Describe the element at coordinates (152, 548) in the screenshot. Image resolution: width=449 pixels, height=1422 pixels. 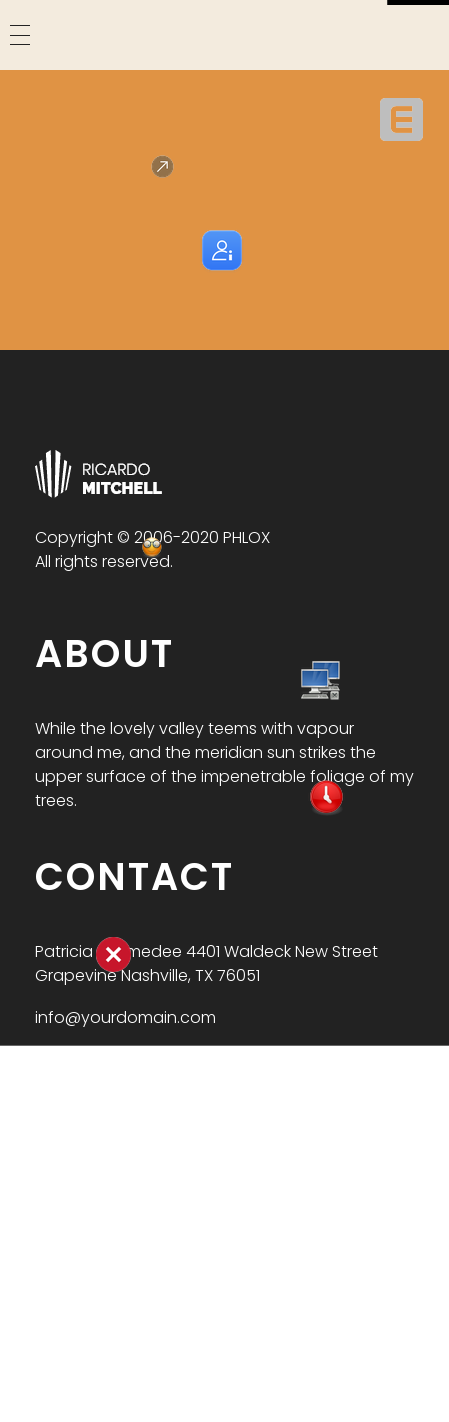
I see `indicates a nerdy or studious status` at that location.